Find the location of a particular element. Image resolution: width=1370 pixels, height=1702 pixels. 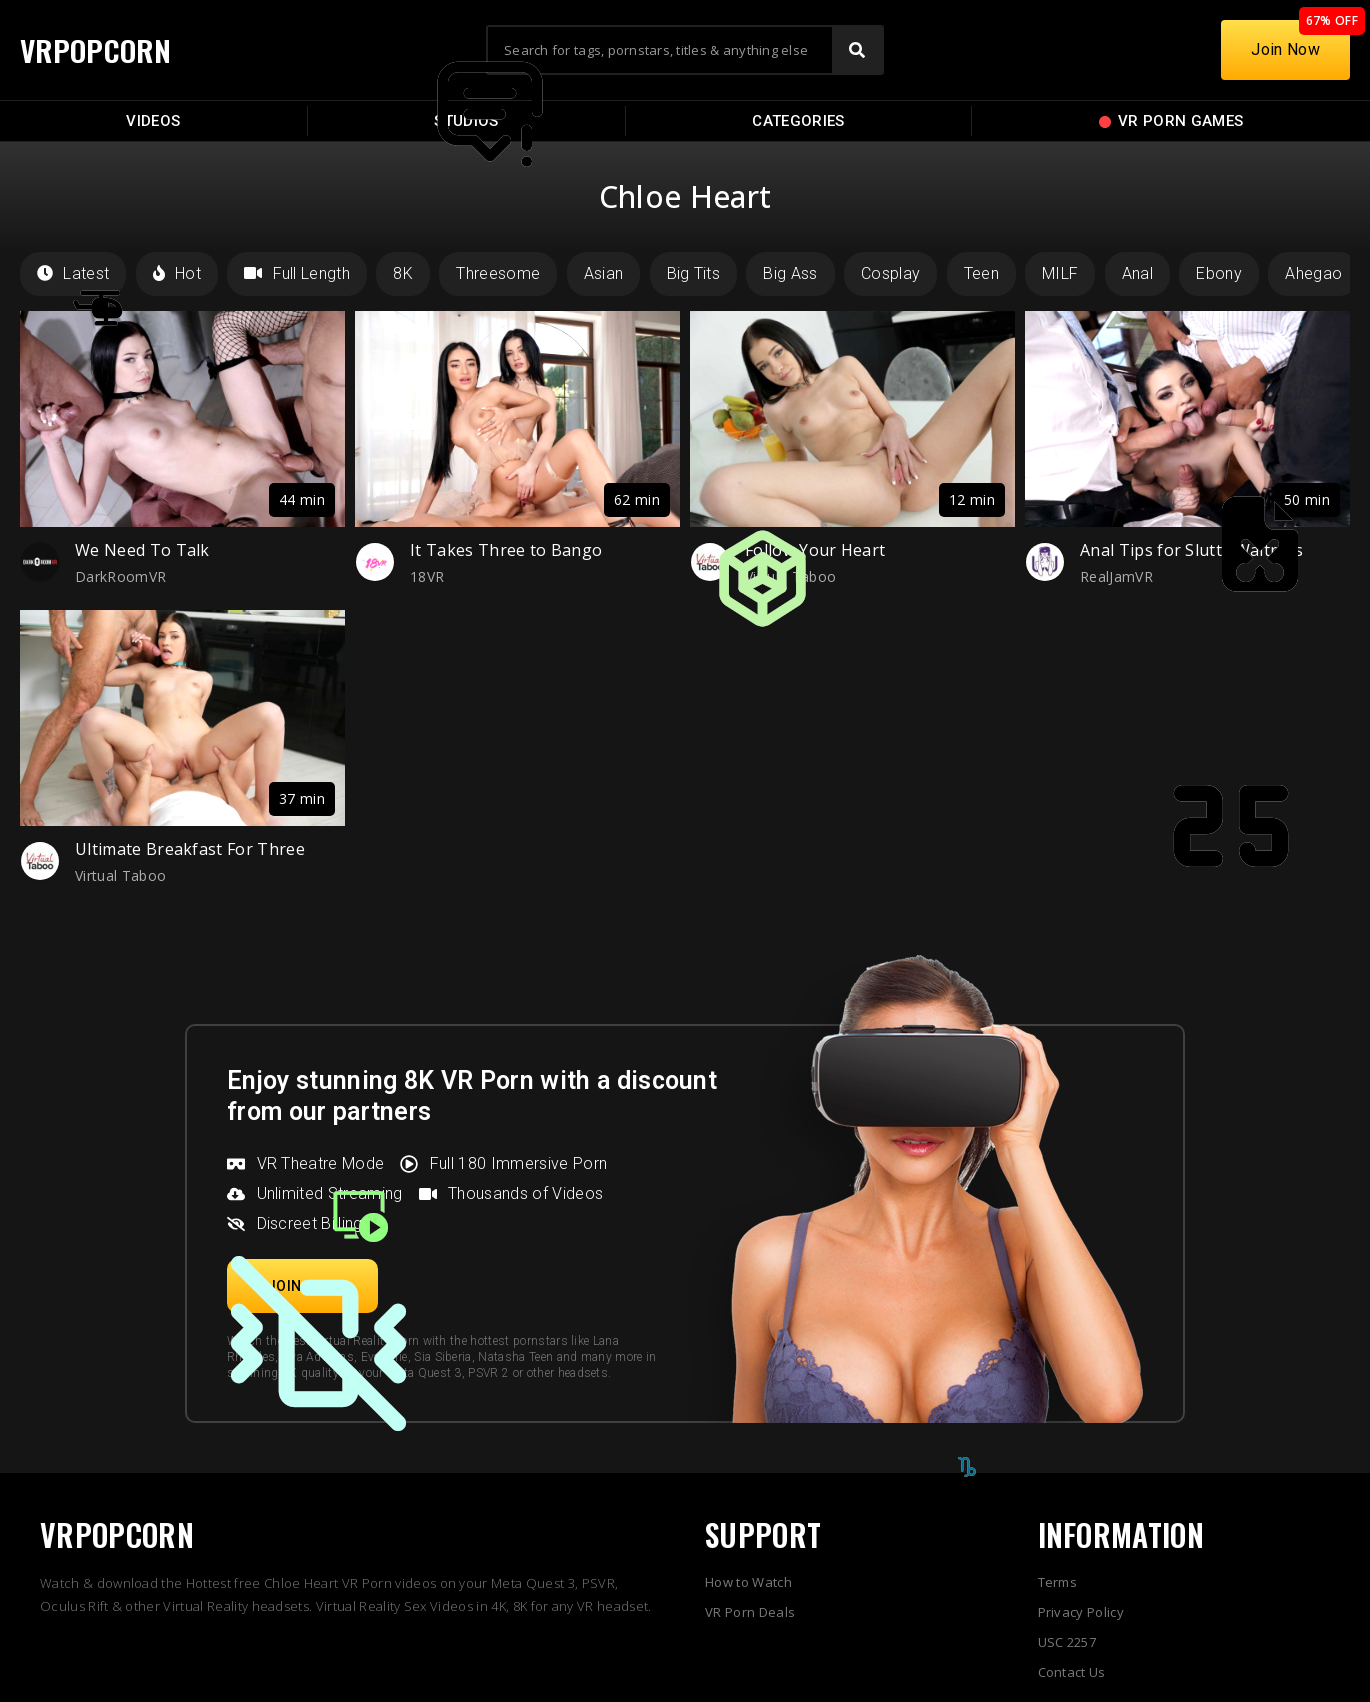

view 3d model or object is located at coordinates (762, 578).